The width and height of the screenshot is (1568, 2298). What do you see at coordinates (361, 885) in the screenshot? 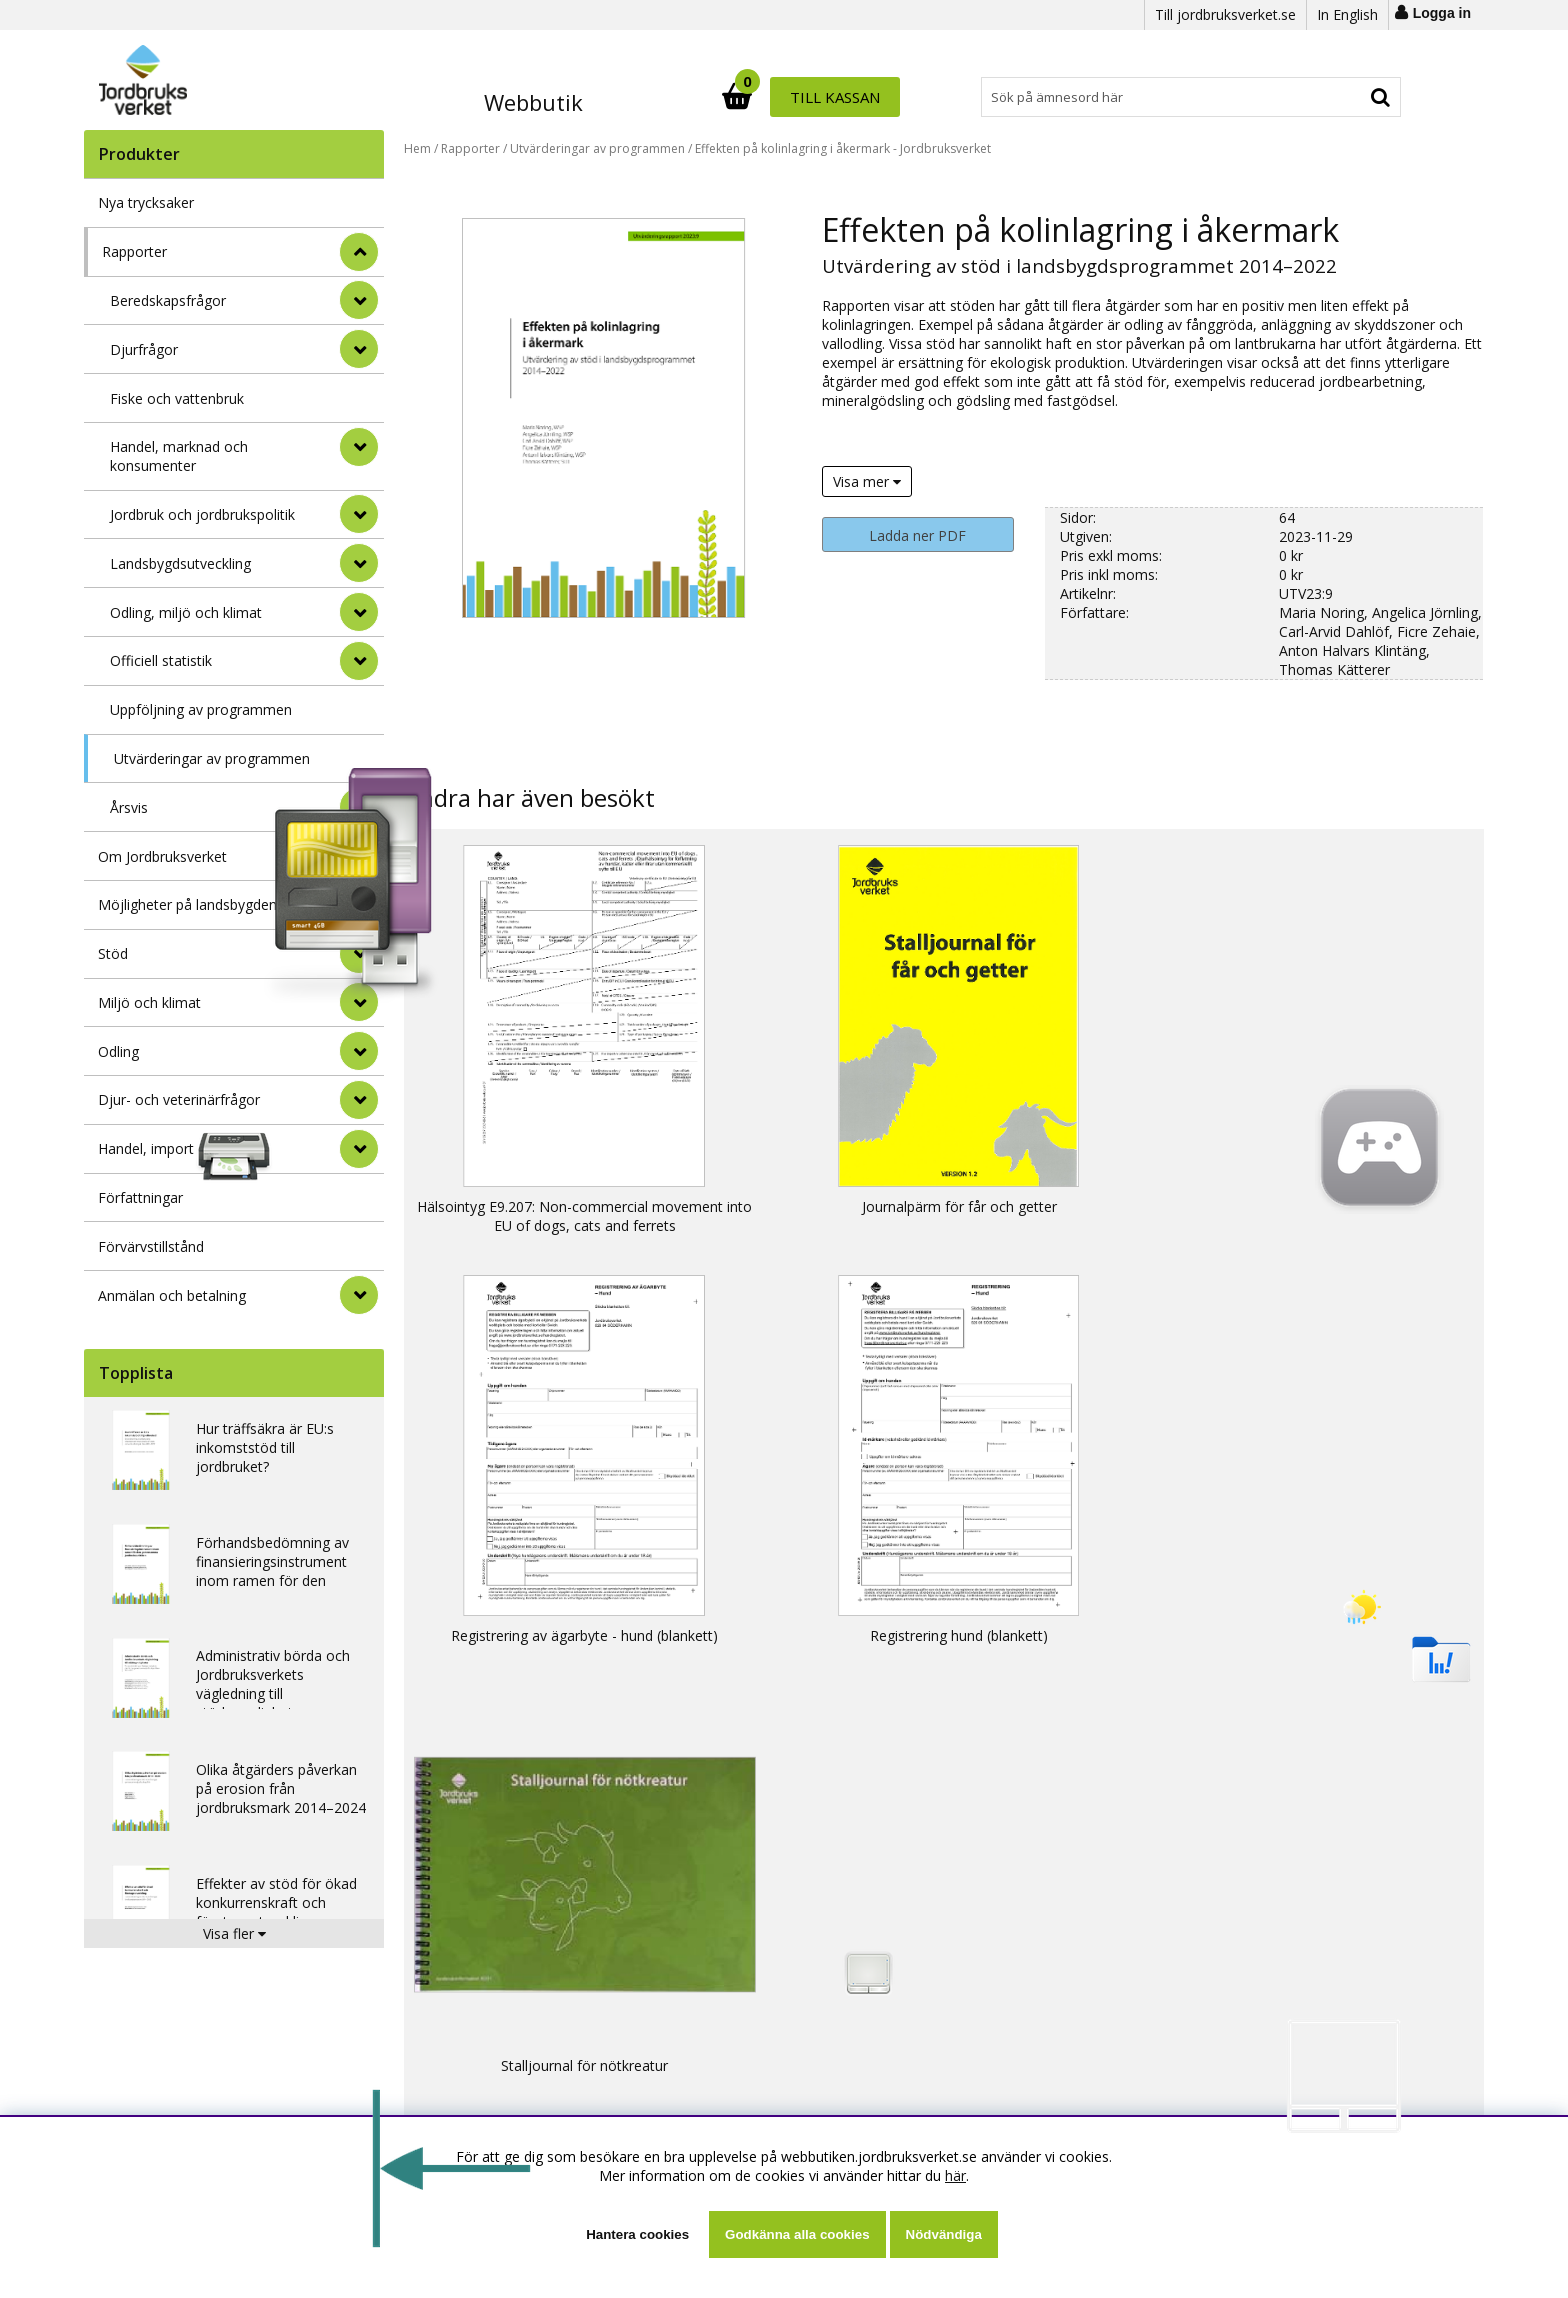
I see `access removable storage devices` at bounding box center [361, 885].